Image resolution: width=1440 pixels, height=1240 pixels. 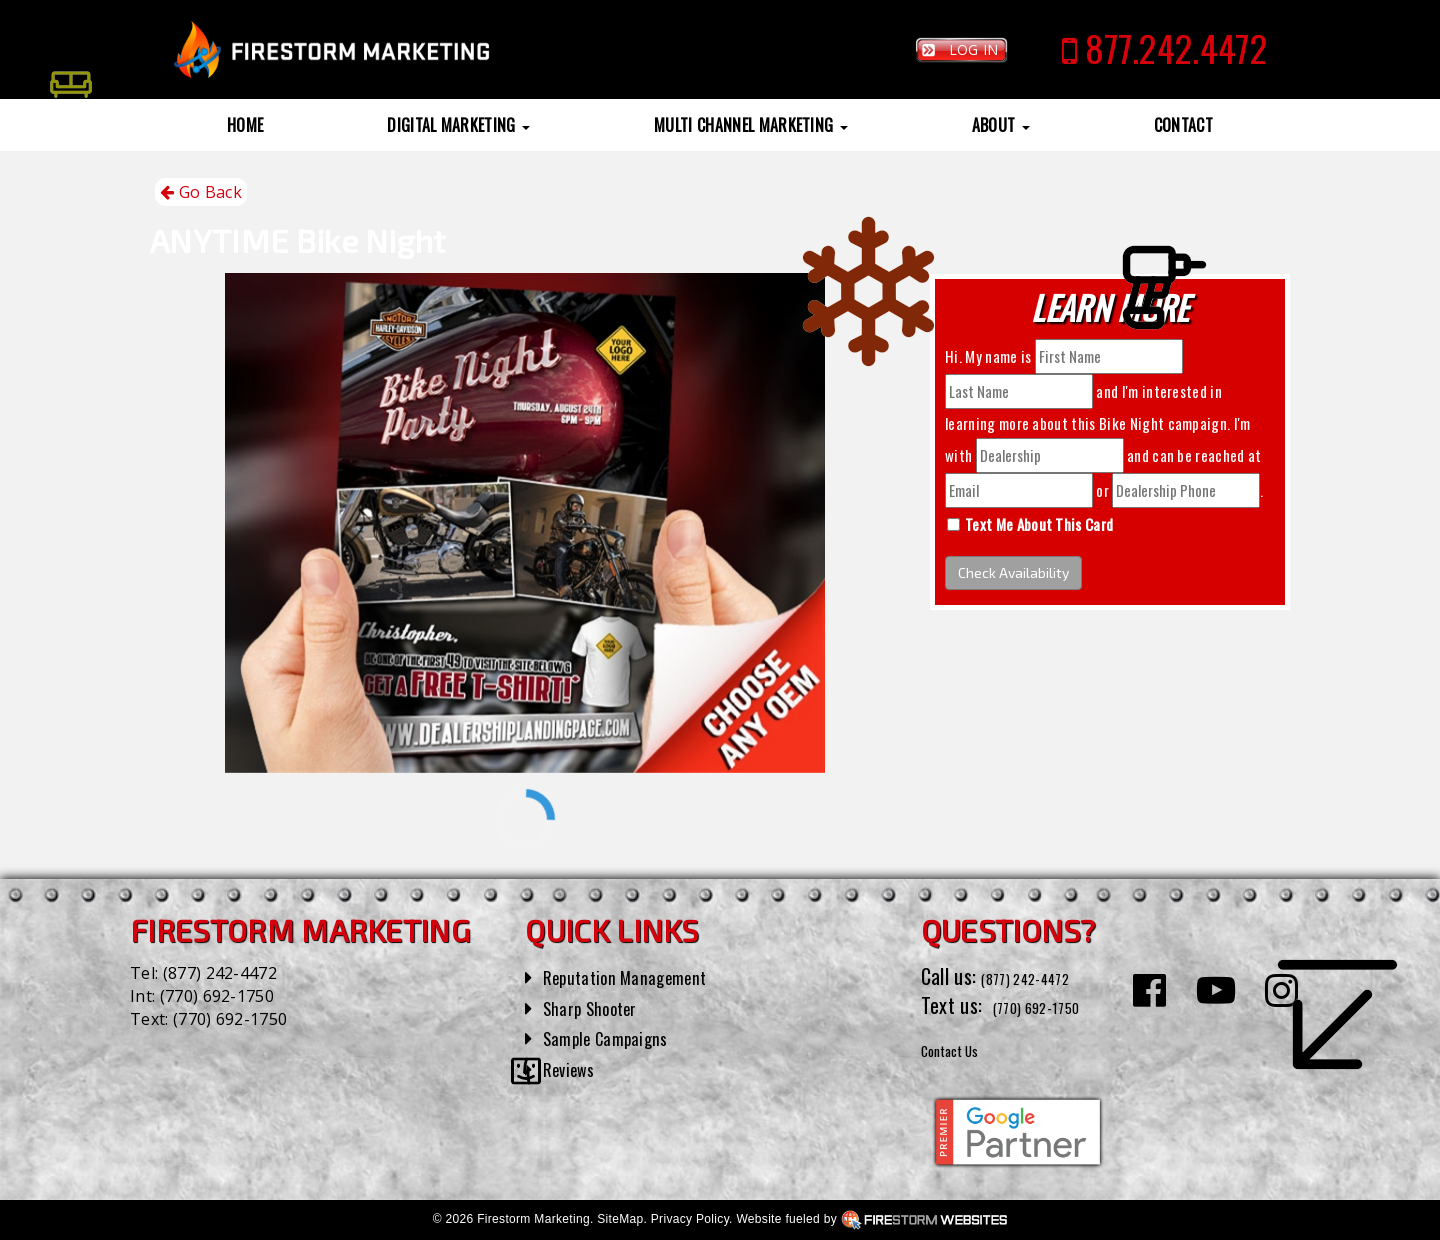 What do you see at coordinates (1332, 1014) in the screenshot?
I see `move content to bottom-left corner` at bounding box center [1332, 1014].